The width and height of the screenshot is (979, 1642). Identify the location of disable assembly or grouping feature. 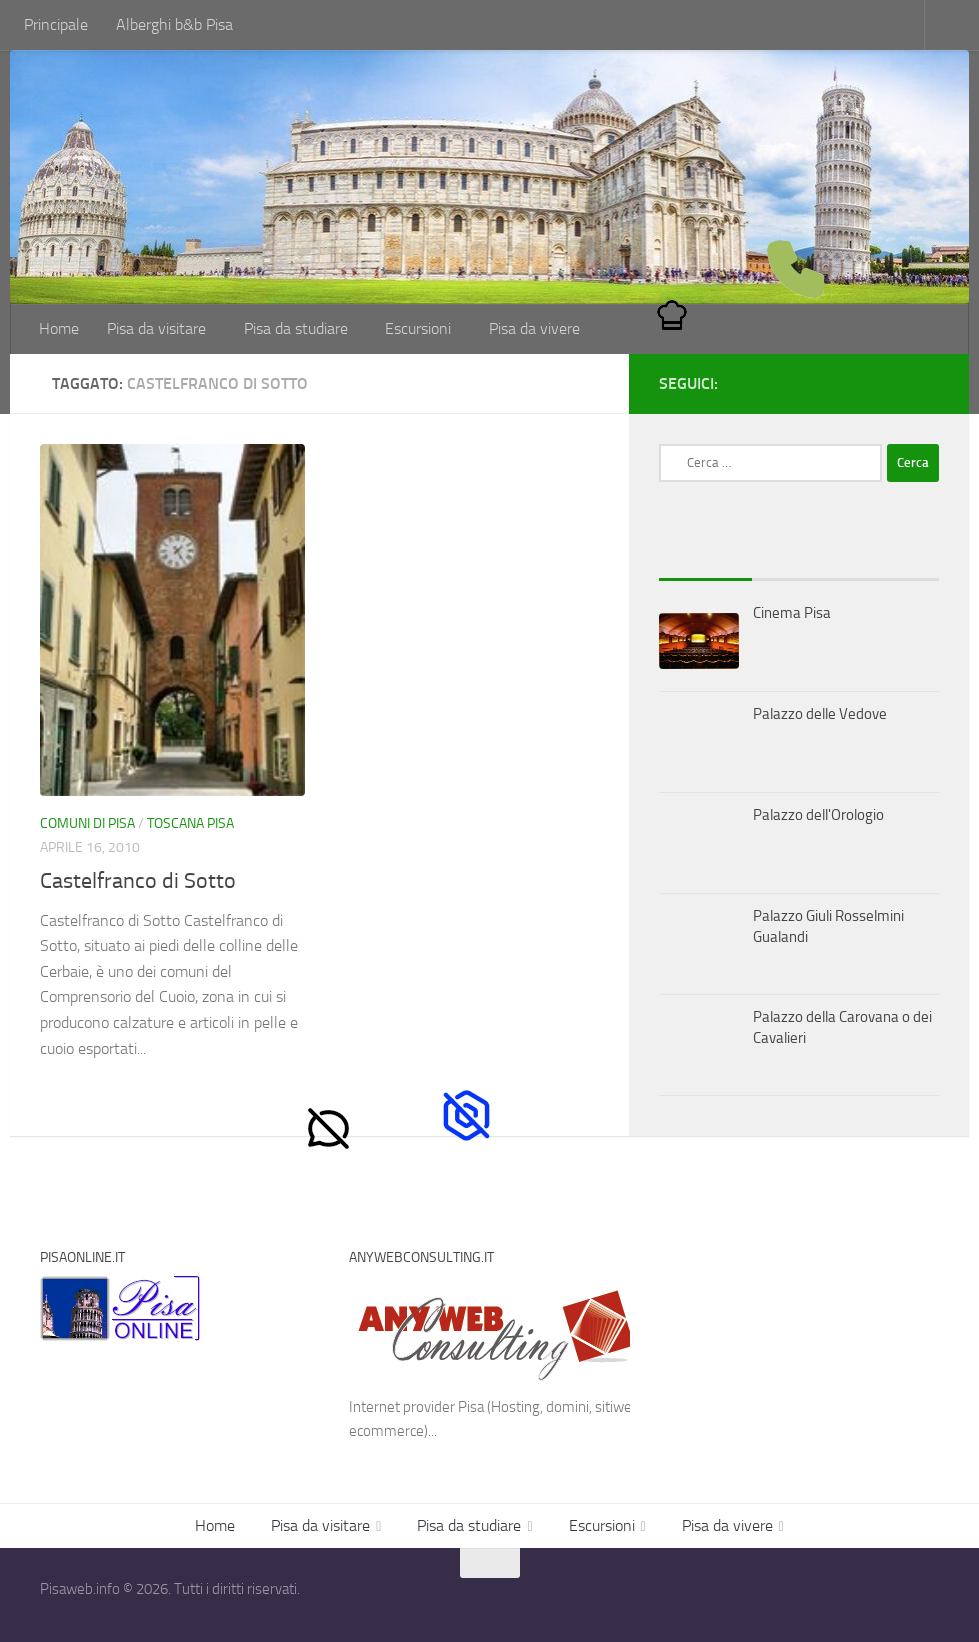
(466, 1115).